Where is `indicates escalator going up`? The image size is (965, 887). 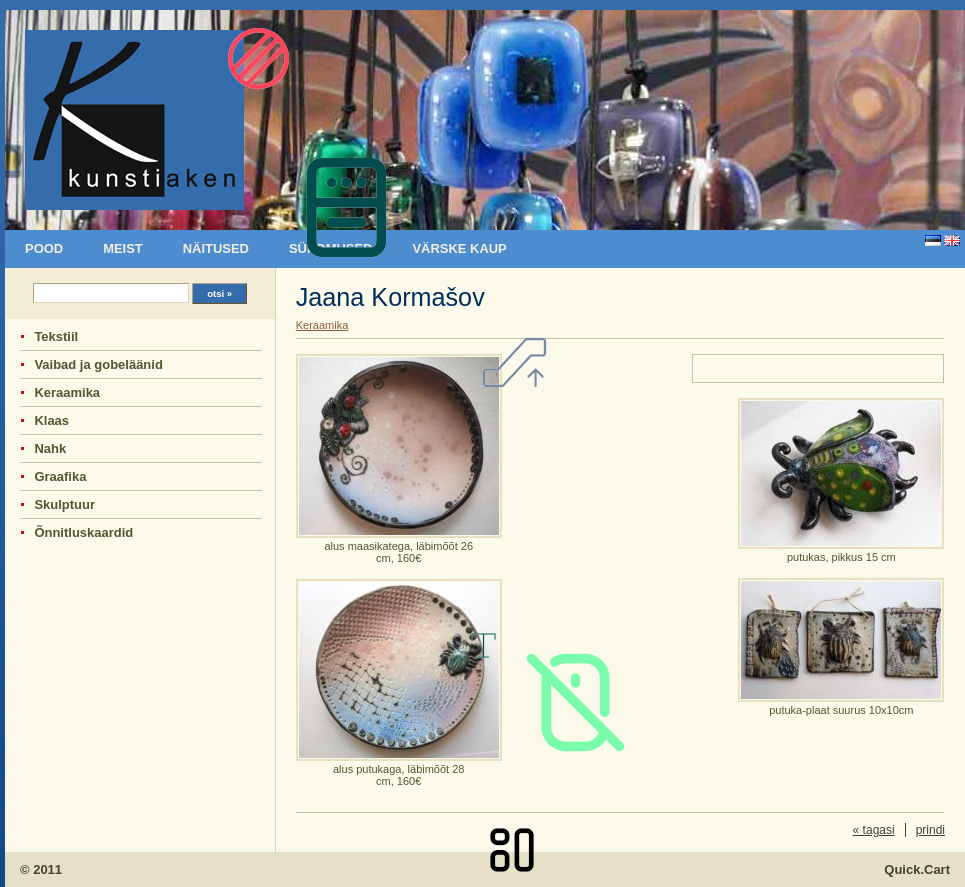
indicates escalator going up is located at coordinates (514, 362).